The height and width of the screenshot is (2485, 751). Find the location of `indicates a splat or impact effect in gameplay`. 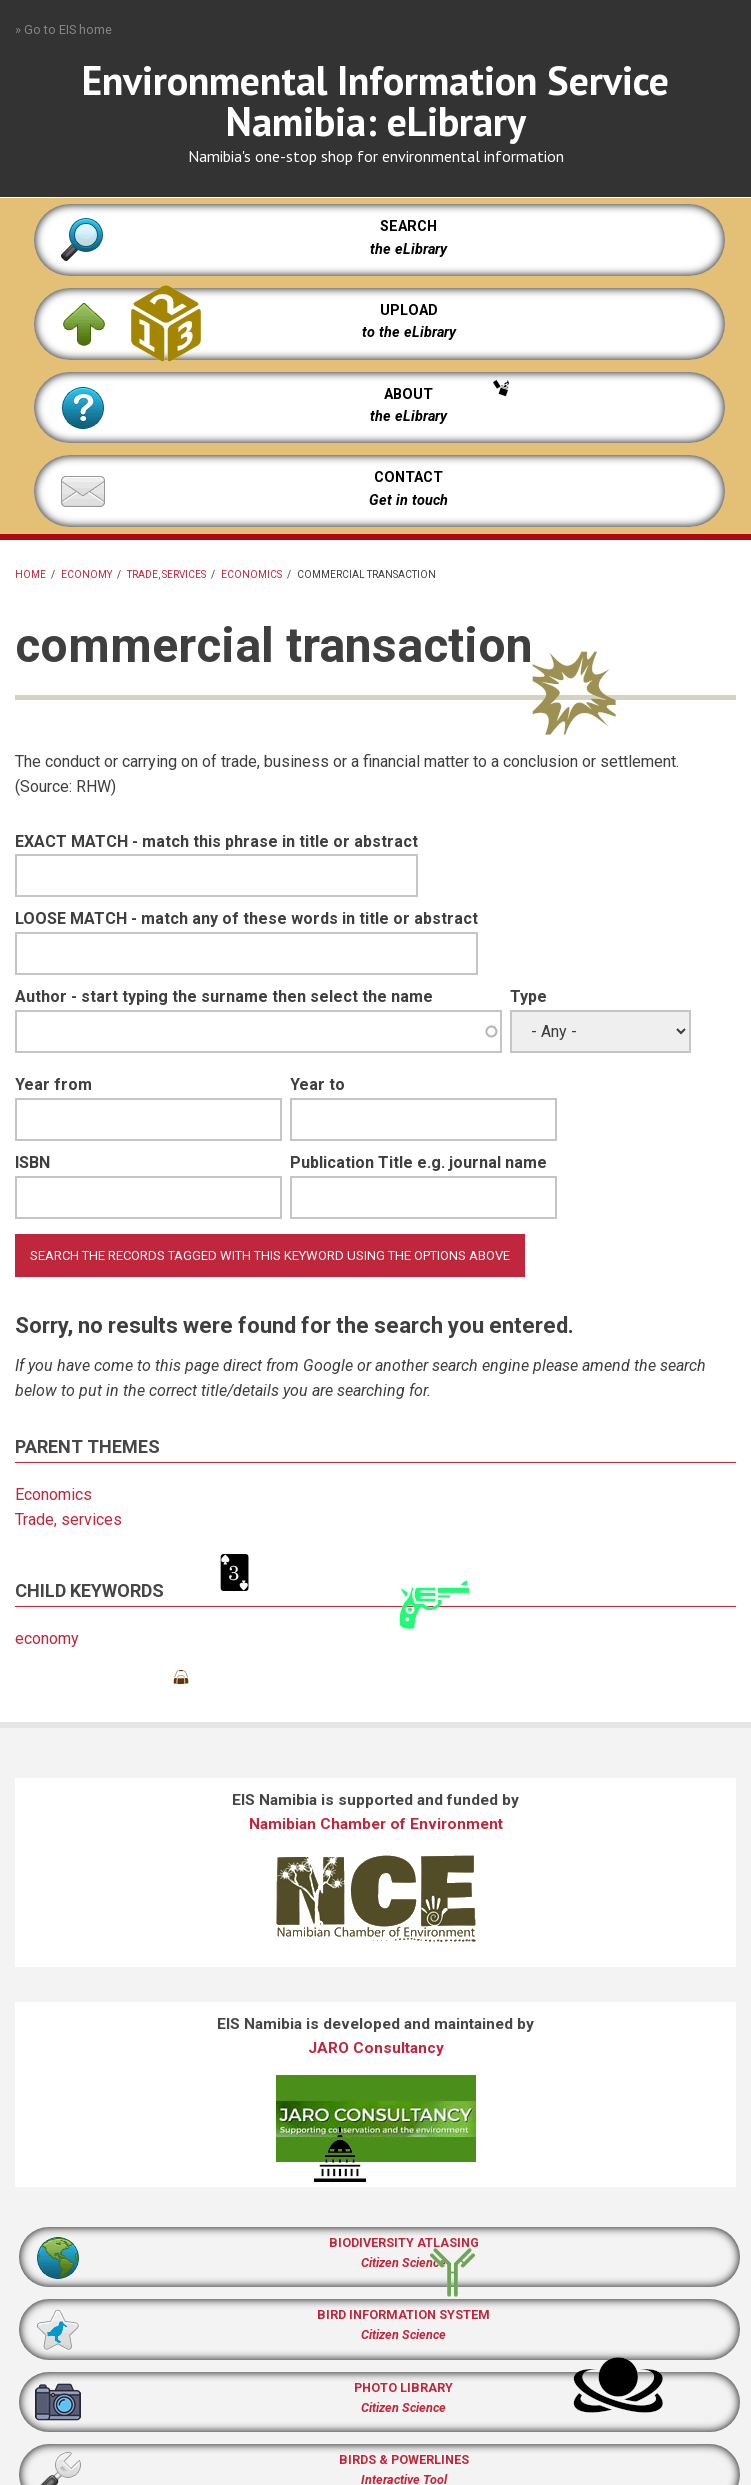

indicates a splat or impact effect in gameplay is located at coordinates (574, 693).